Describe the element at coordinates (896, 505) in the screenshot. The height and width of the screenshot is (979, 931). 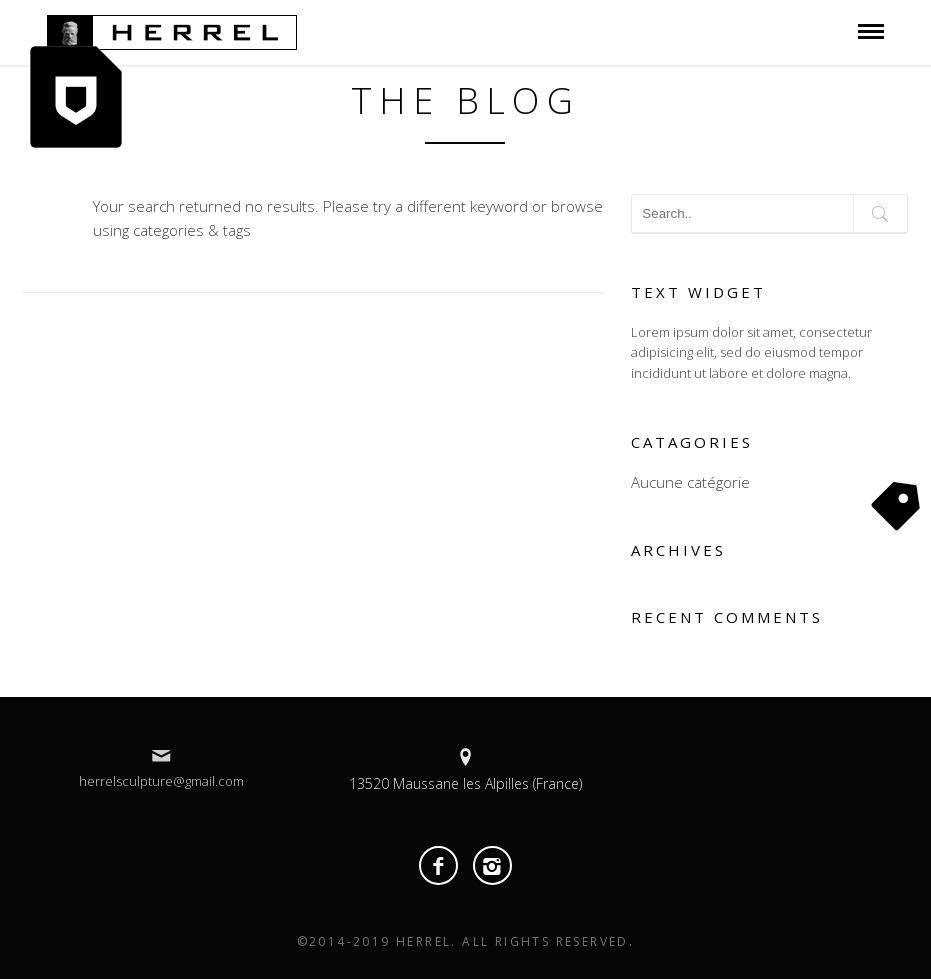
I see `view price or discount tag` at that location.